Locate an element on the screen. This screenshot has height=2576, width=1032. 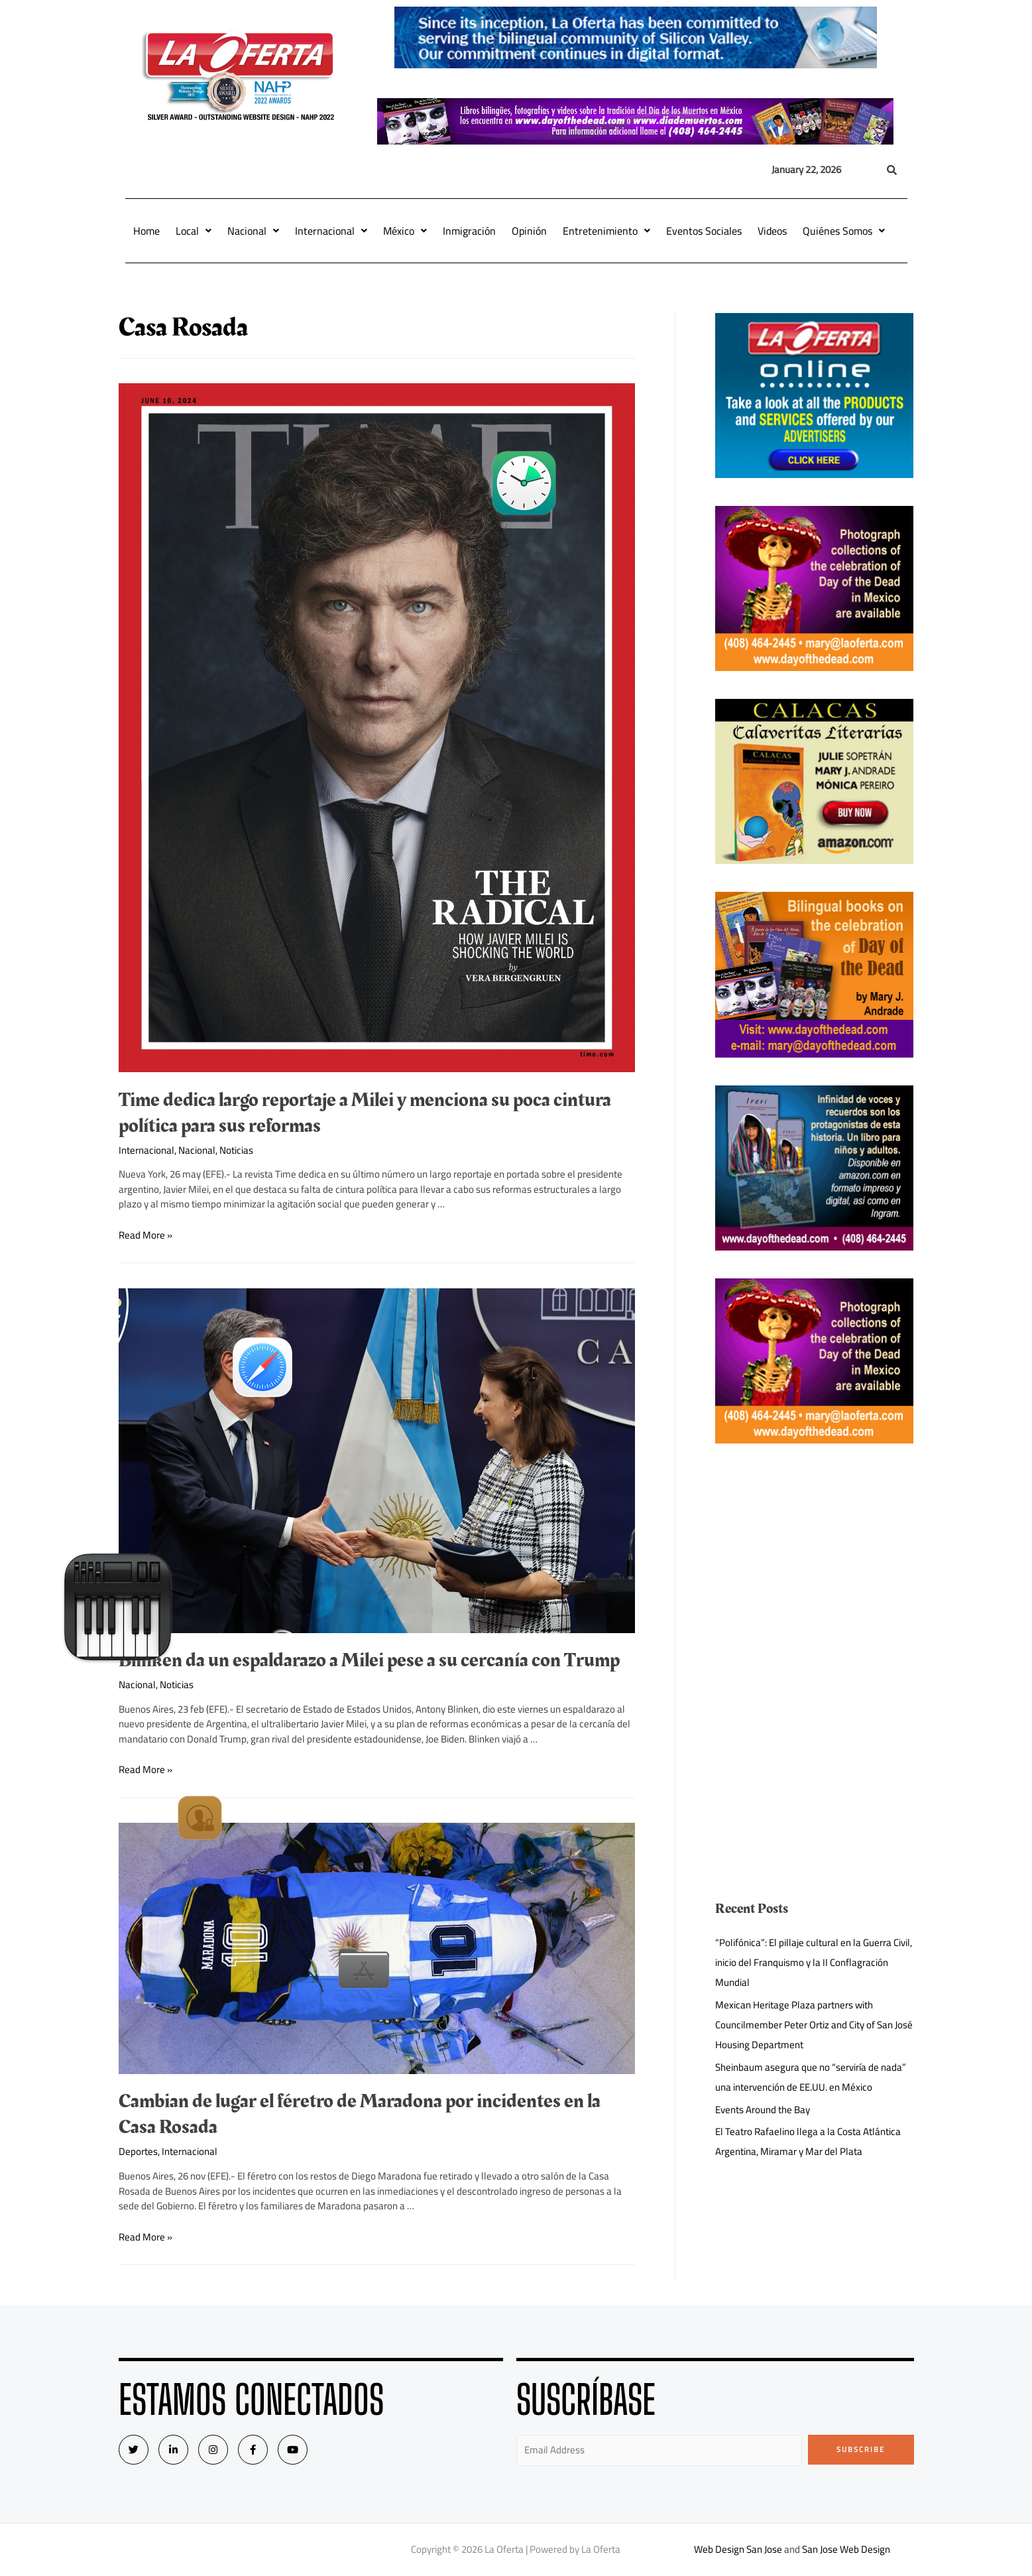
open kapow time tracking app is located at coordinates (524, 483).